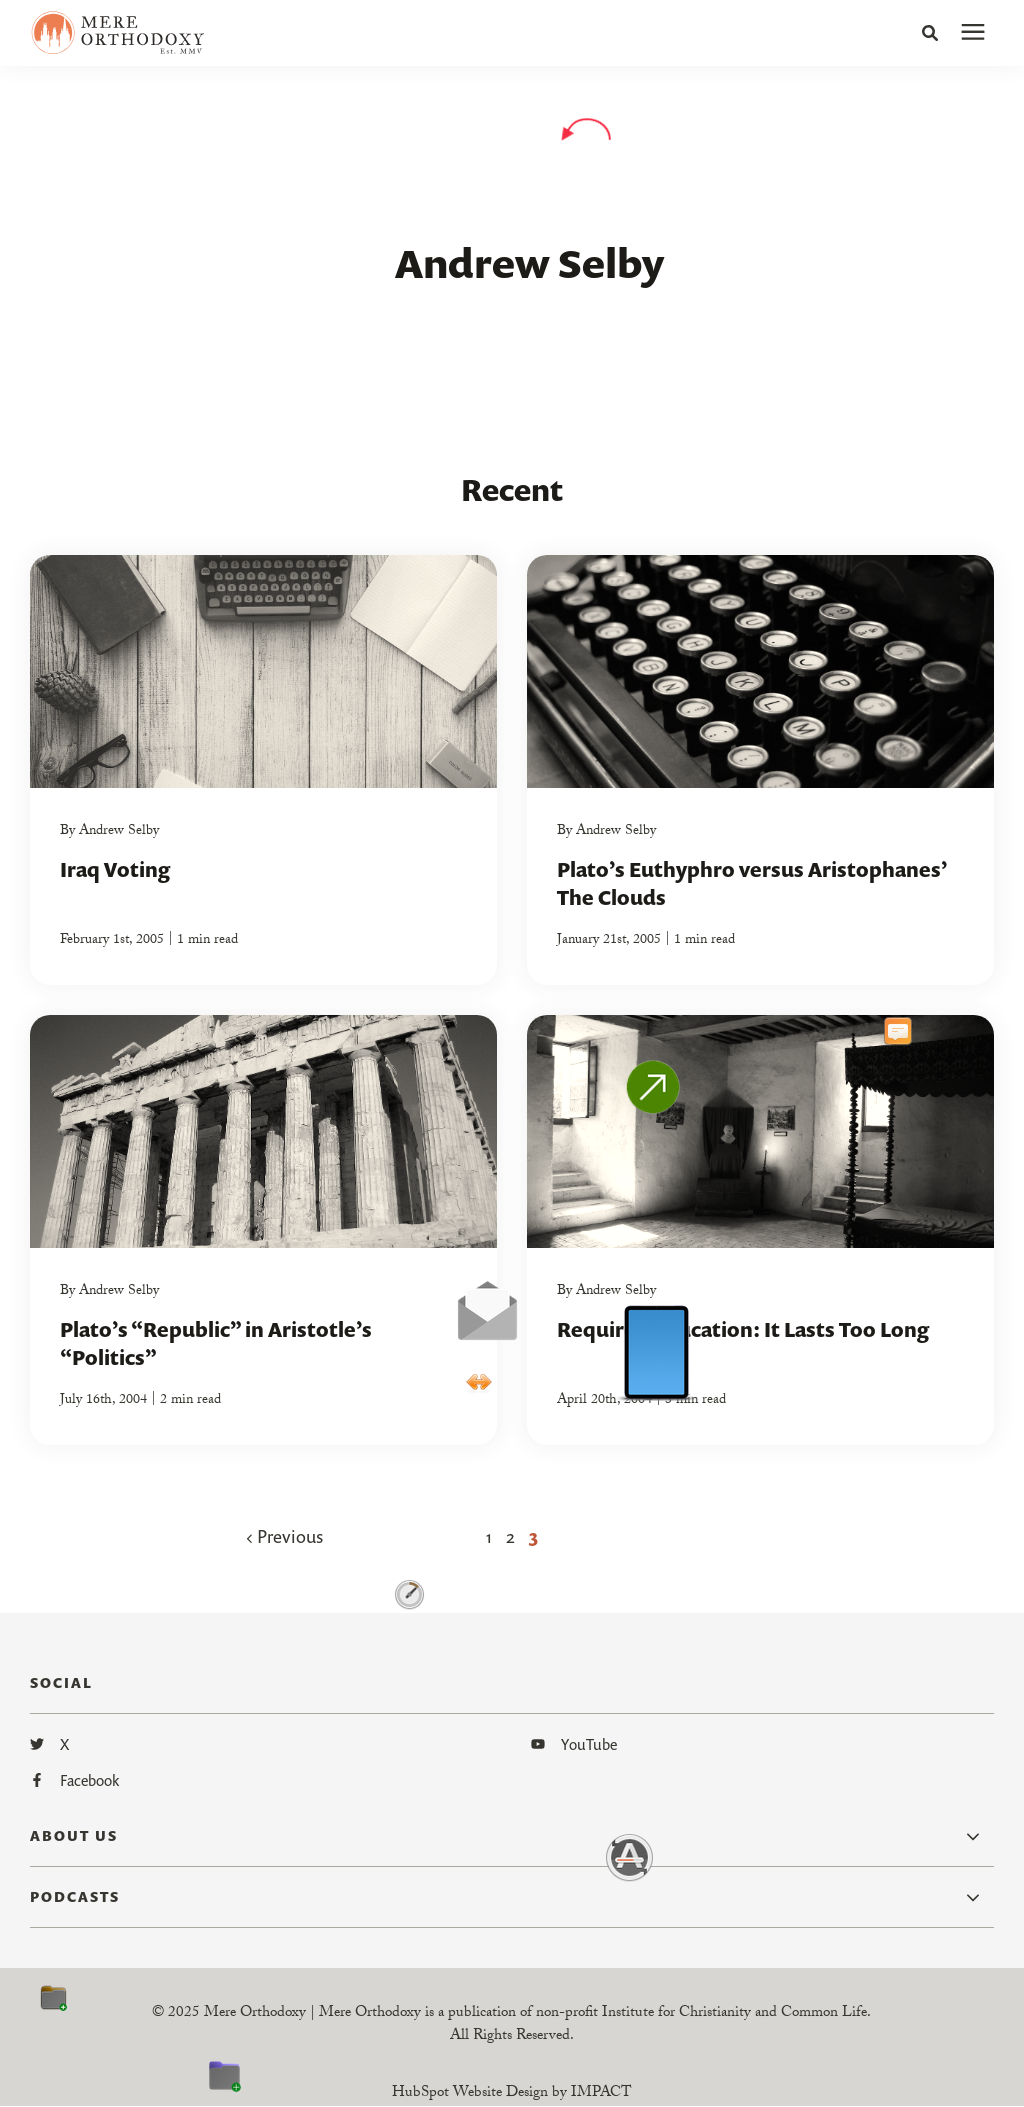 The width and height of the screenshot is (1024, 2107). What do you see at coordinates (479, 1381) in the screenshot?
I see `flip the selected object horizontally` at bounding box center [479, 1381].